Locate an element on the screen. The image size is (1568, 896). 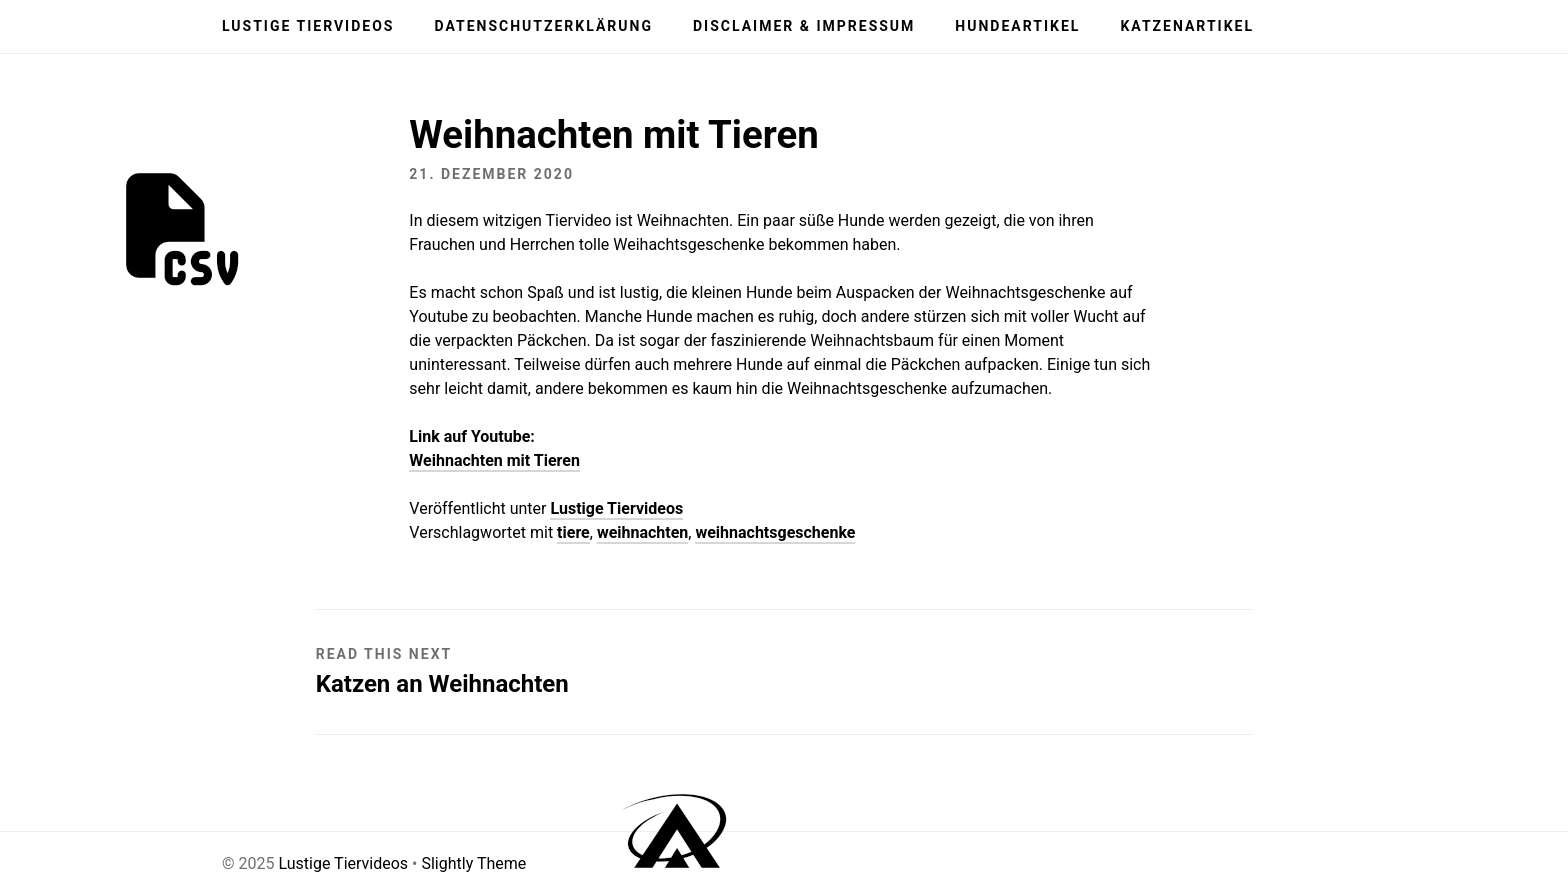
asymmetrik company logo is located at coordinates (674, 831).